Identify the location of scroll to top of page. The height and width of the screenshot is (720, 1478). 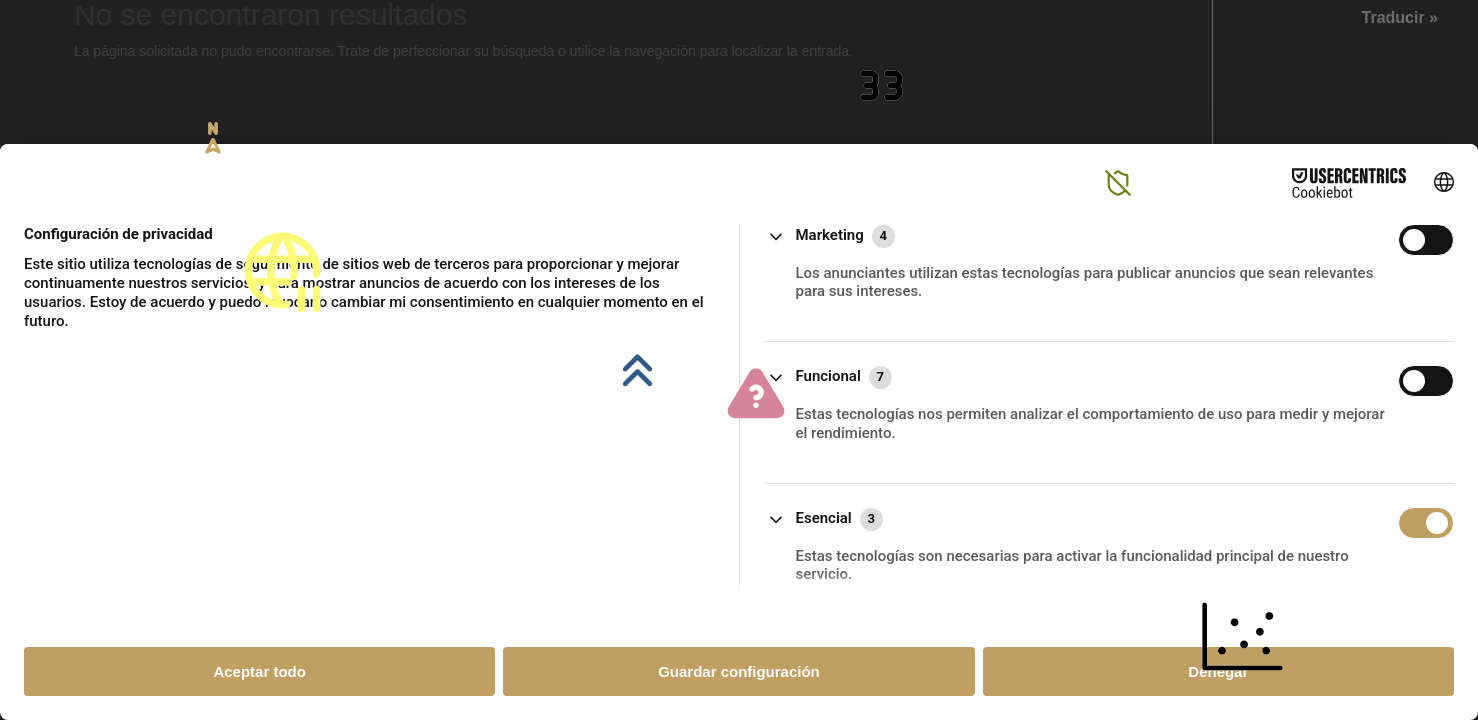
(637, 371).